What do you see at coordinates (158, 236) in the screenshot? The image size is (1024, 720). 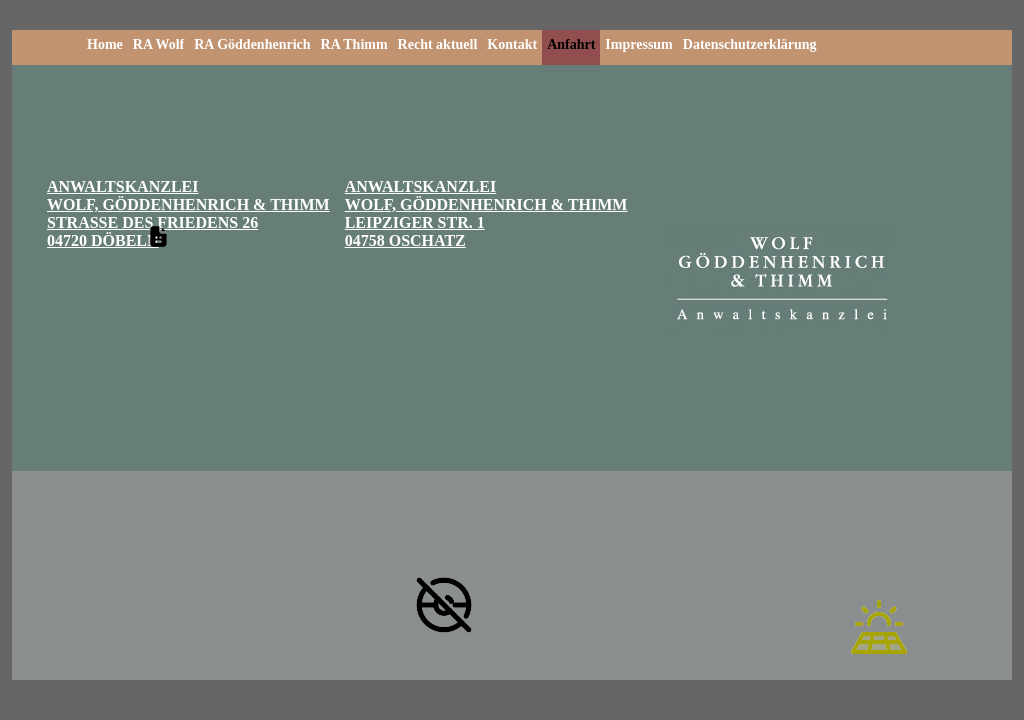 I see `file with neutral or pending status` at bounding box center [158, 236].